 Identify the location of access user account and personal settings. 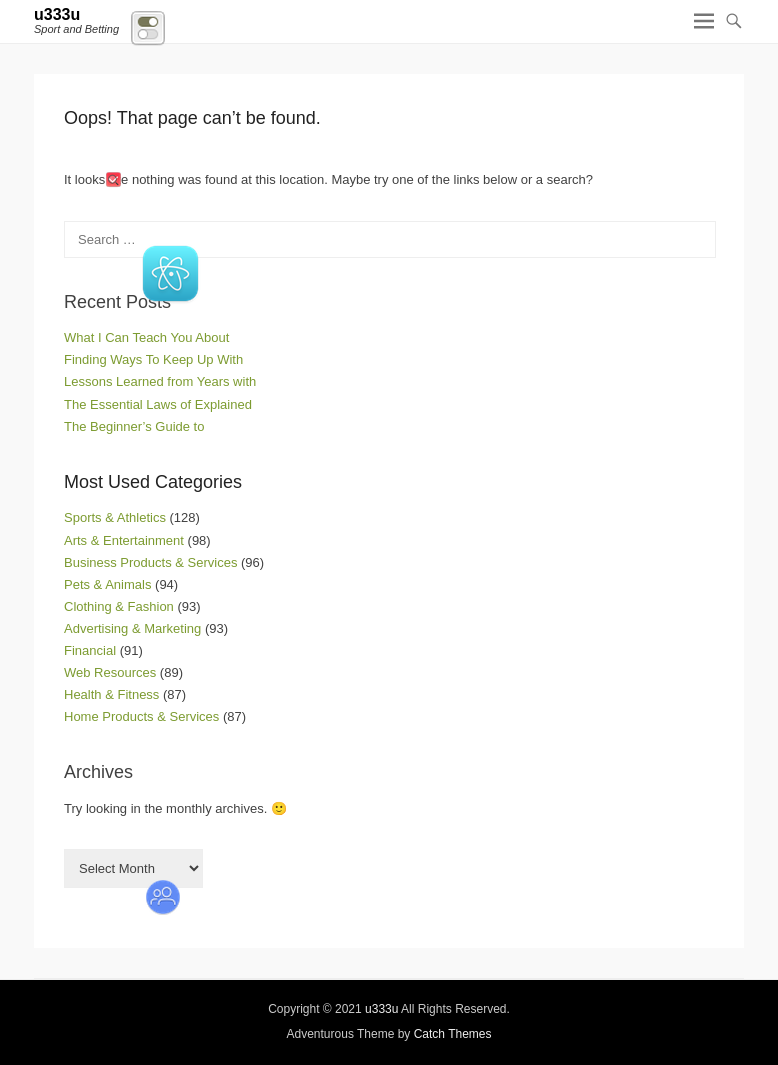
(163, 897).